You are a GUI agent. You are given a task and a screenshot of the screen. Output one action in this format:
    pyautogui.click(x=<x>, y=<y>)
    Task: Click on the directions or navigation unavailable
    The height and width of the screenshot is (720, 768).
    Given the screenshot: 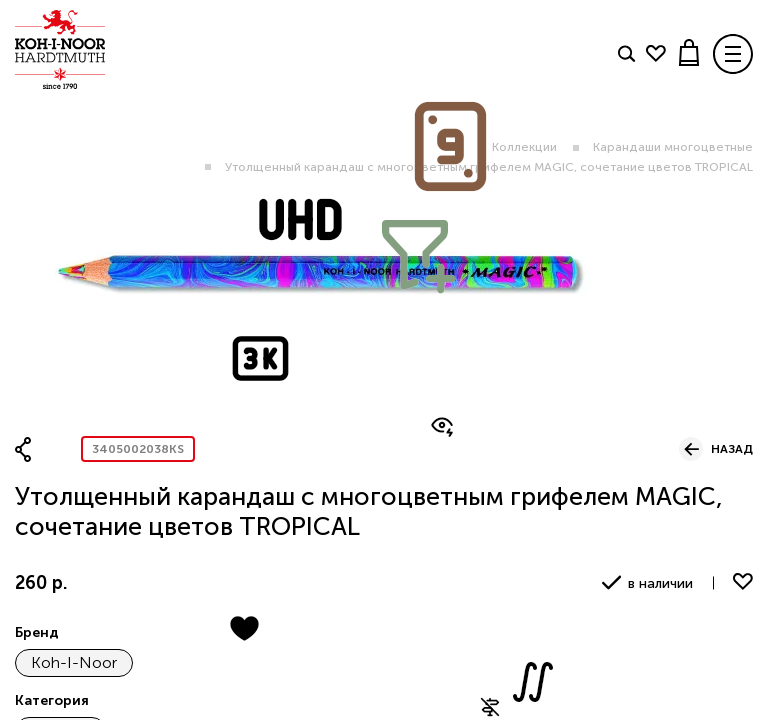 What is the action you would take?
    pyautogui.click(x=490, y=707)
    